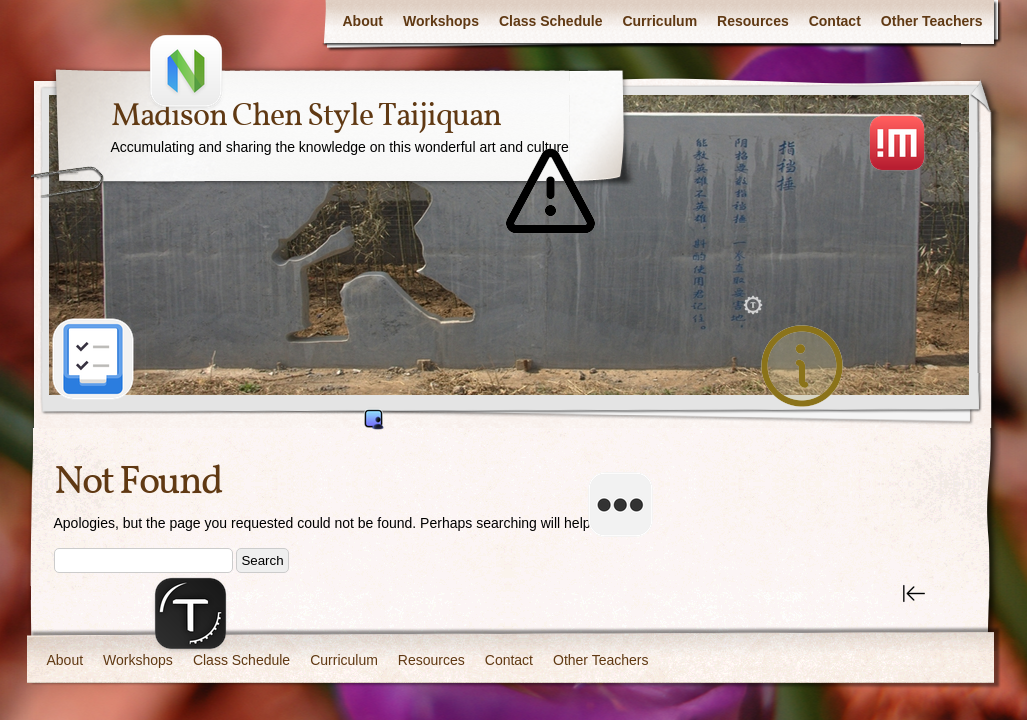 This screenshot has width=1027, height=720. What do you see at coordinates (190, 613) in the screenshot?
I see `launch the Thrive game launcher` at bounding box center [190, 613].